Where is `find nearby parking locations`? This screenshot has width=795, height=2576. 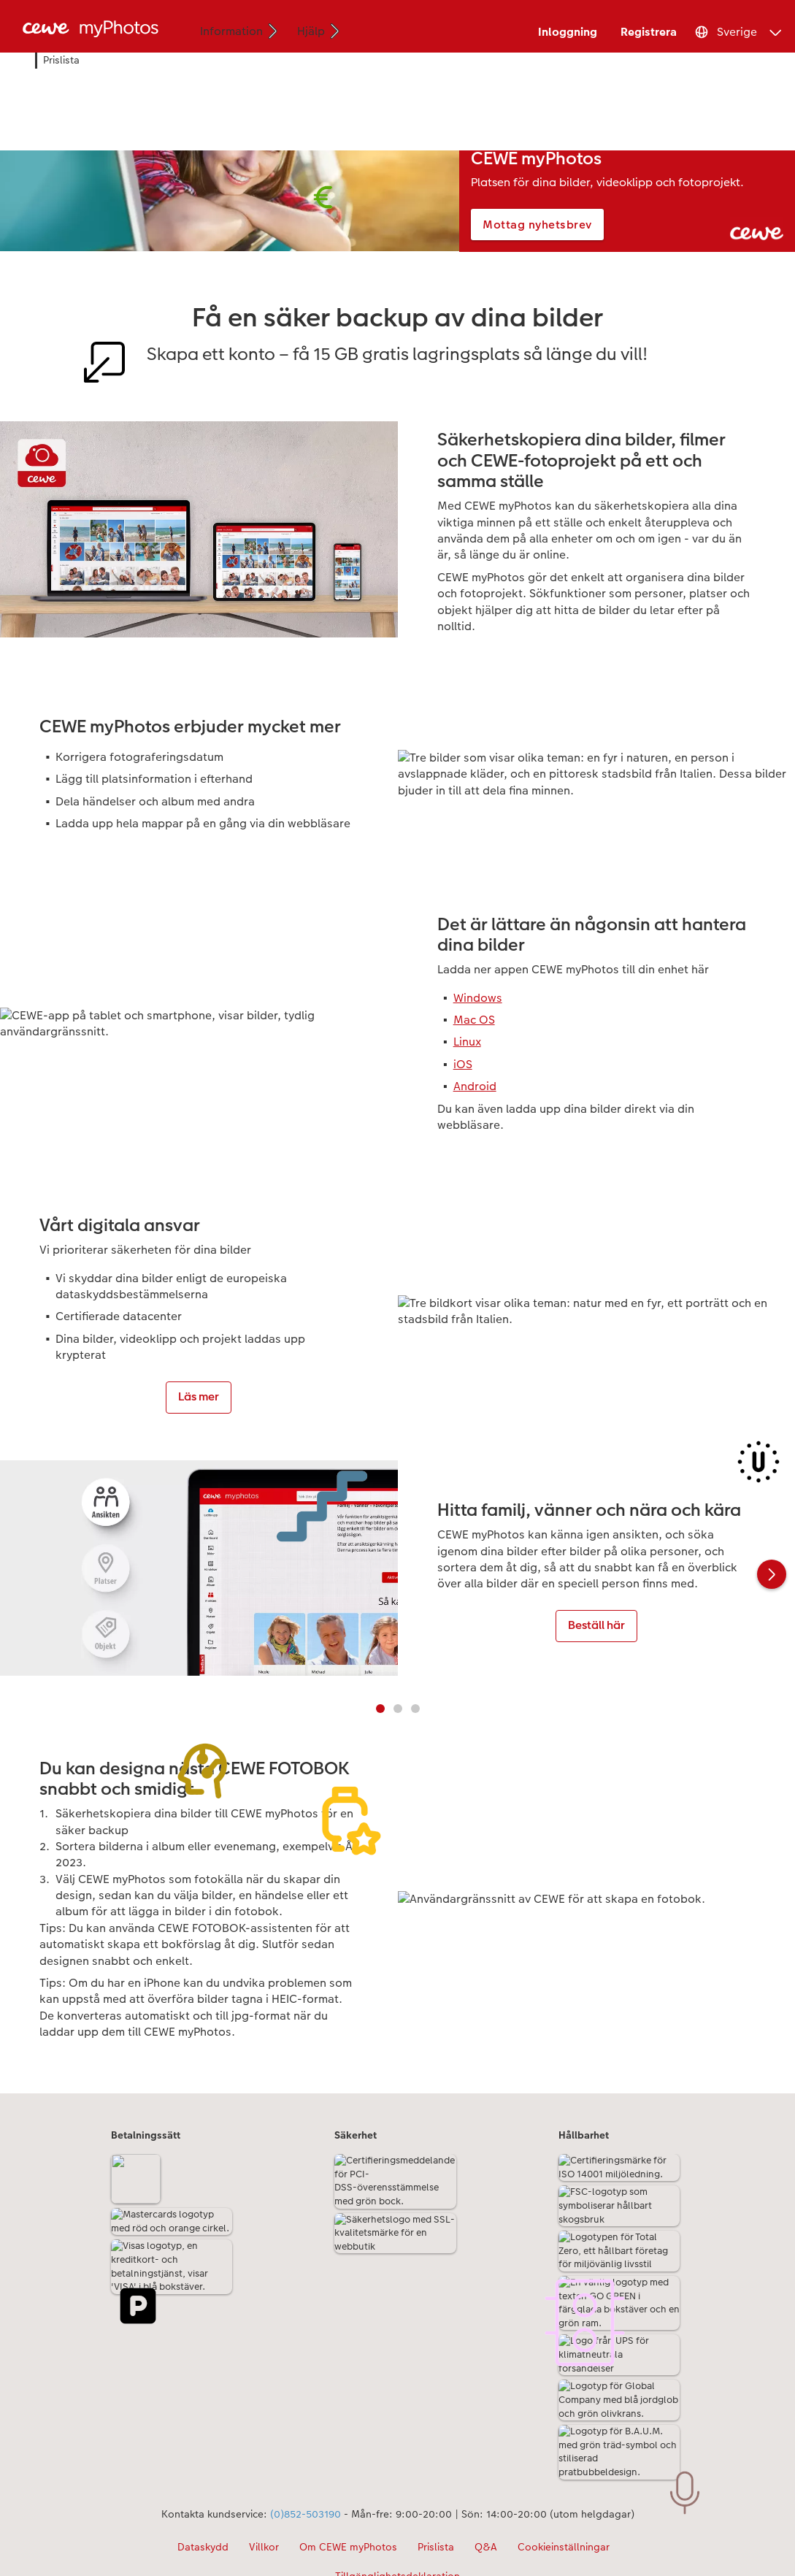
find nearby parking locations is located at coordinates (138, 2306).